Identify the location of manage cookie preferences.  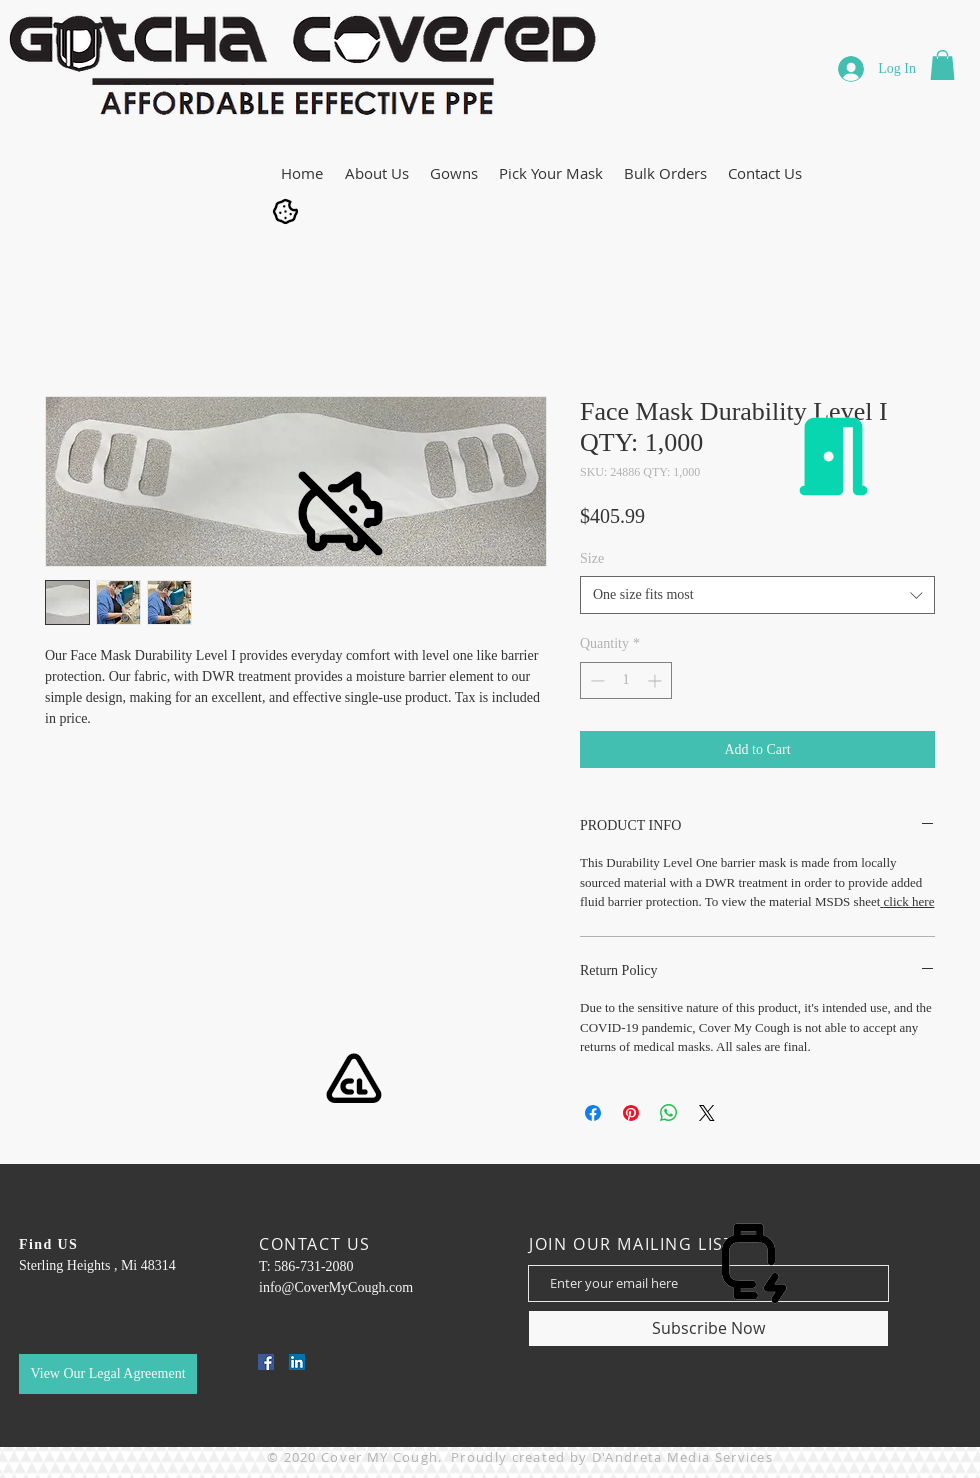
(285, 211).